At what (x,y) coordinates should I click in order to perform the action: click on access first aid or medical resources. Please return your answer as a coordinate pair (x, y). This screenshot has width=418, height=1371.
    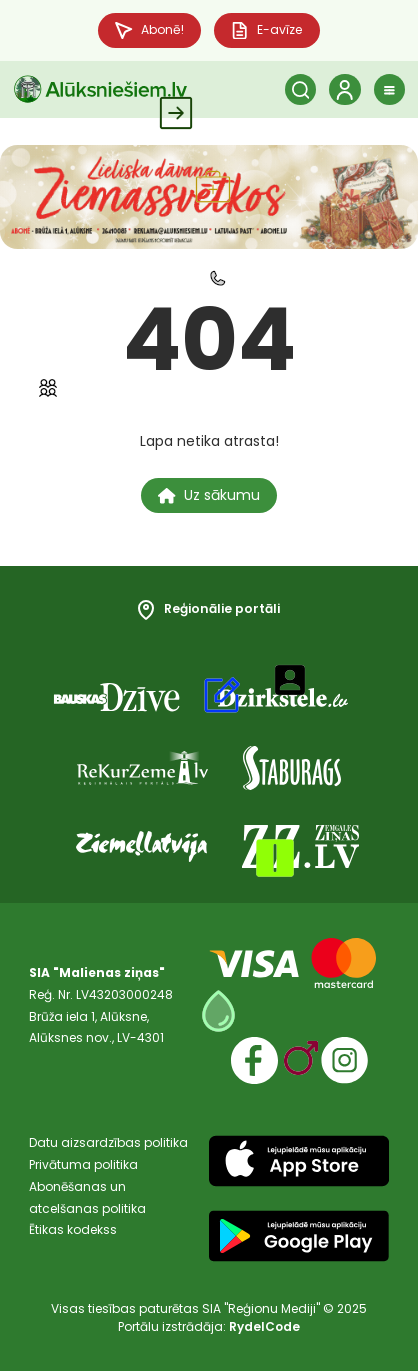
    Looking at the image, I should click on (213, 188).